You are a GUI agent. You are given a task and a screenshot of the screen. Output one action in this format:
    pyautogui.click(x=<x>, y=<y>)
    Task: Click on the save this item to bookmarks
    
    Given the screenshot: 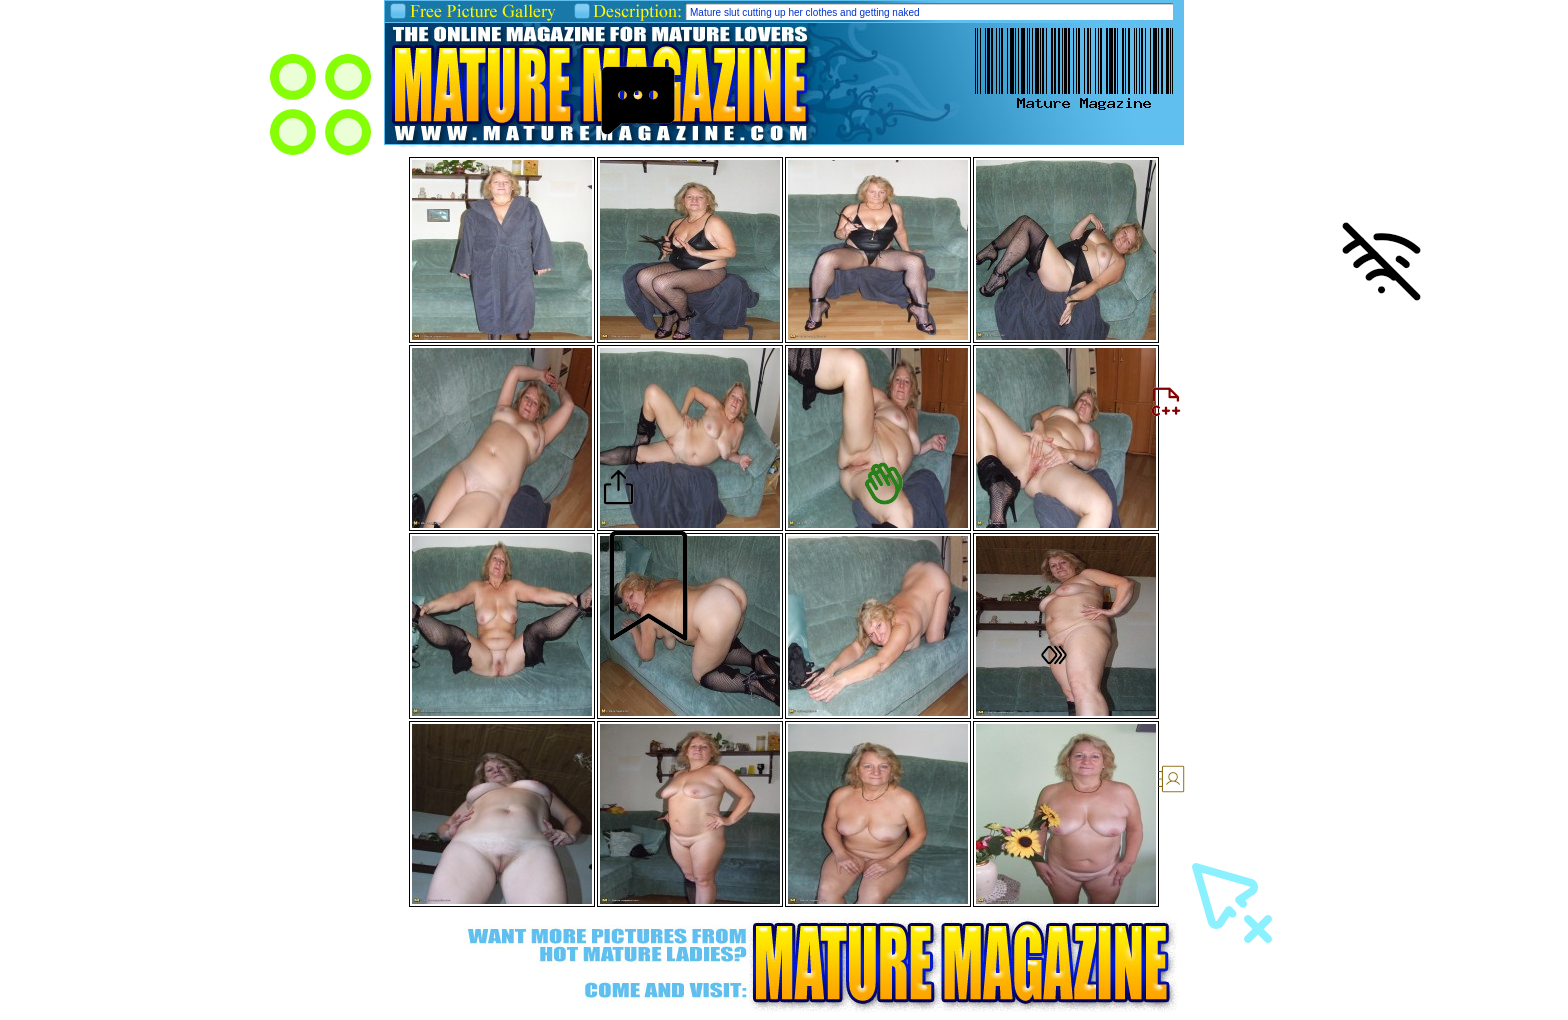 What is the action you would take?
    pyautogui.click(x=648, y=583)
    